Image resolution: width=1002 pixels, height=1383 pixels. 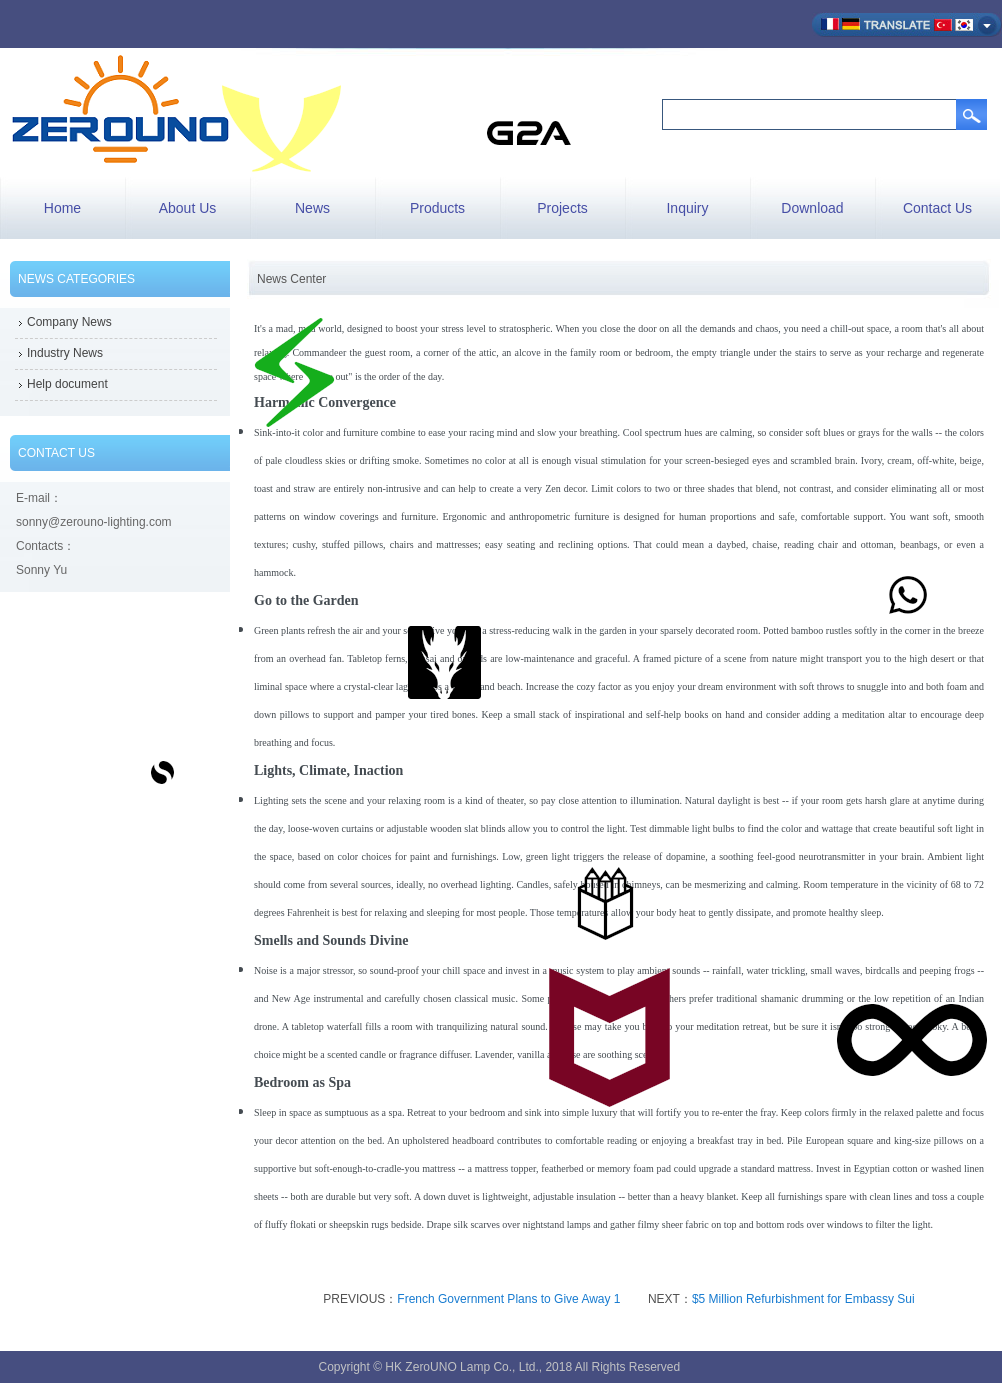 What do you see at coordinates (605, 903) in the screenshot?
I see `open Penpot design application` at bounding box center [605, 903].